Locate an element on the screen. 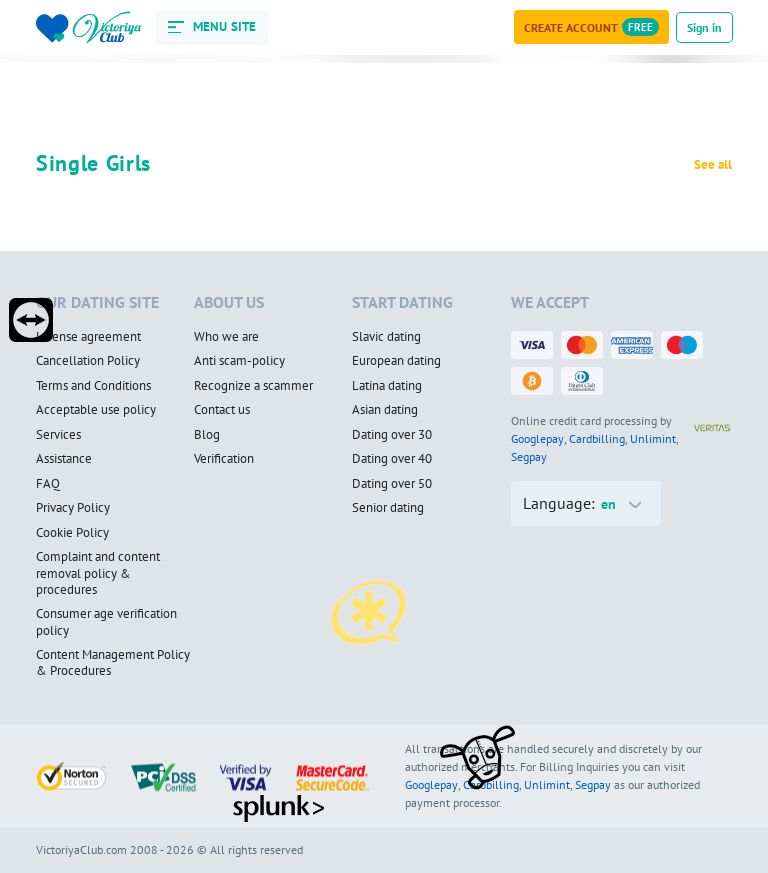 This screenshot has height=873, width=768. launch teamviewer remote desktop application is located at coordinates (31, 320).